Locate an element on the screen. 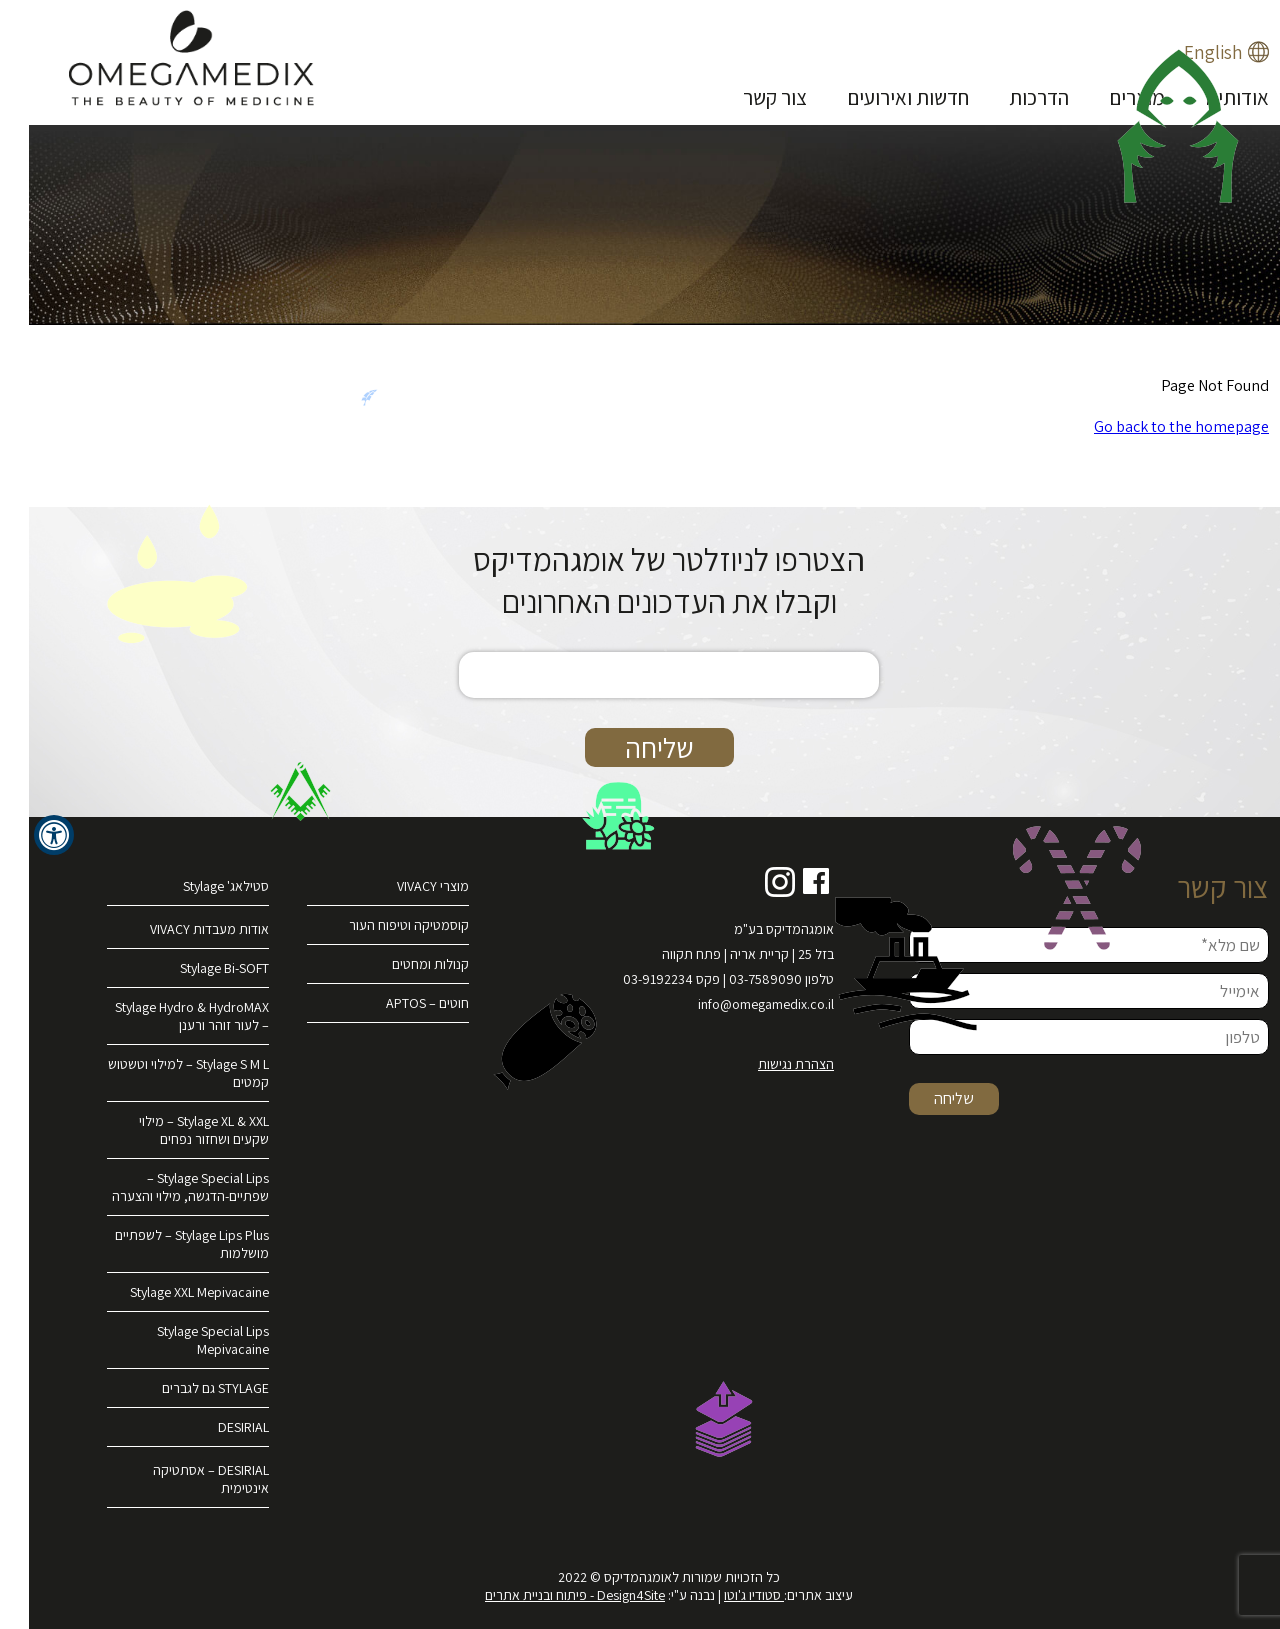 This screenshot has width=1280, height=1629. compose a new message or document is located at coordinates (369, 397).